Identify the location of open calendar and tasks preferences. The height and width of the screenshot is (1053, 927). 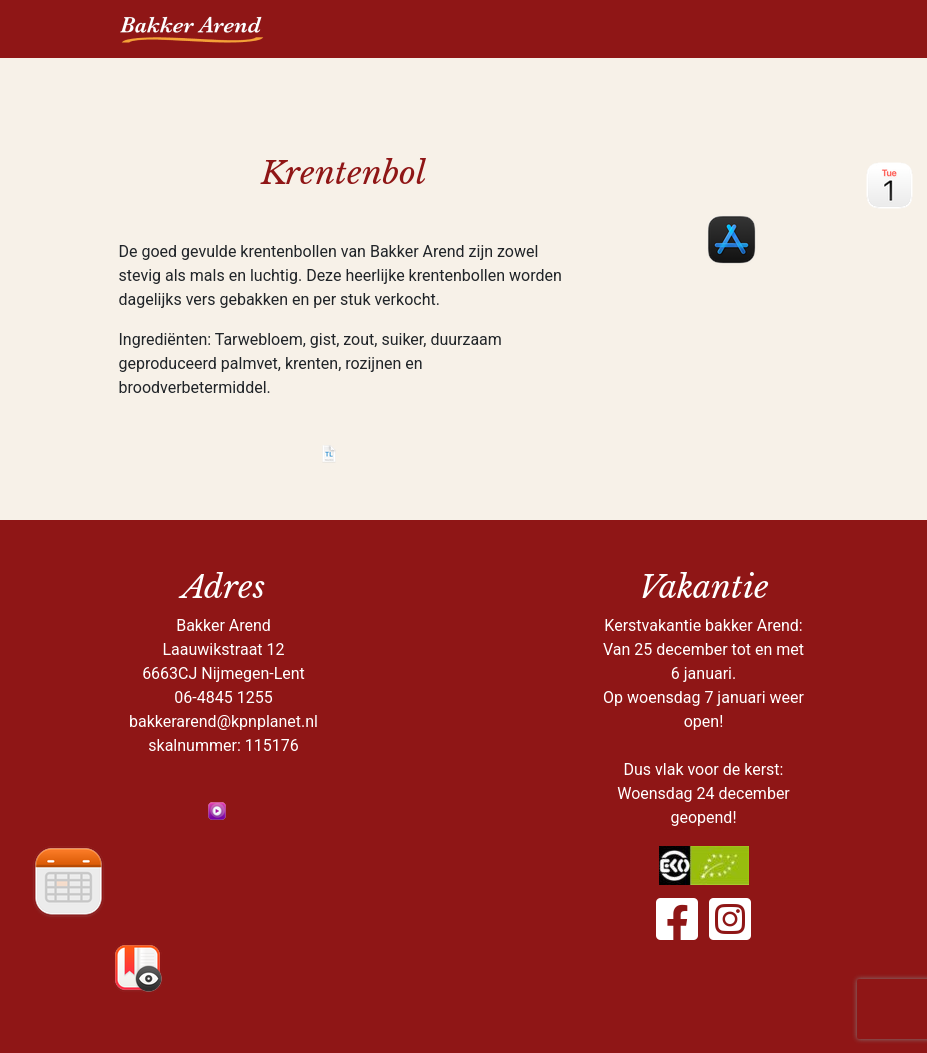
(68, 882).